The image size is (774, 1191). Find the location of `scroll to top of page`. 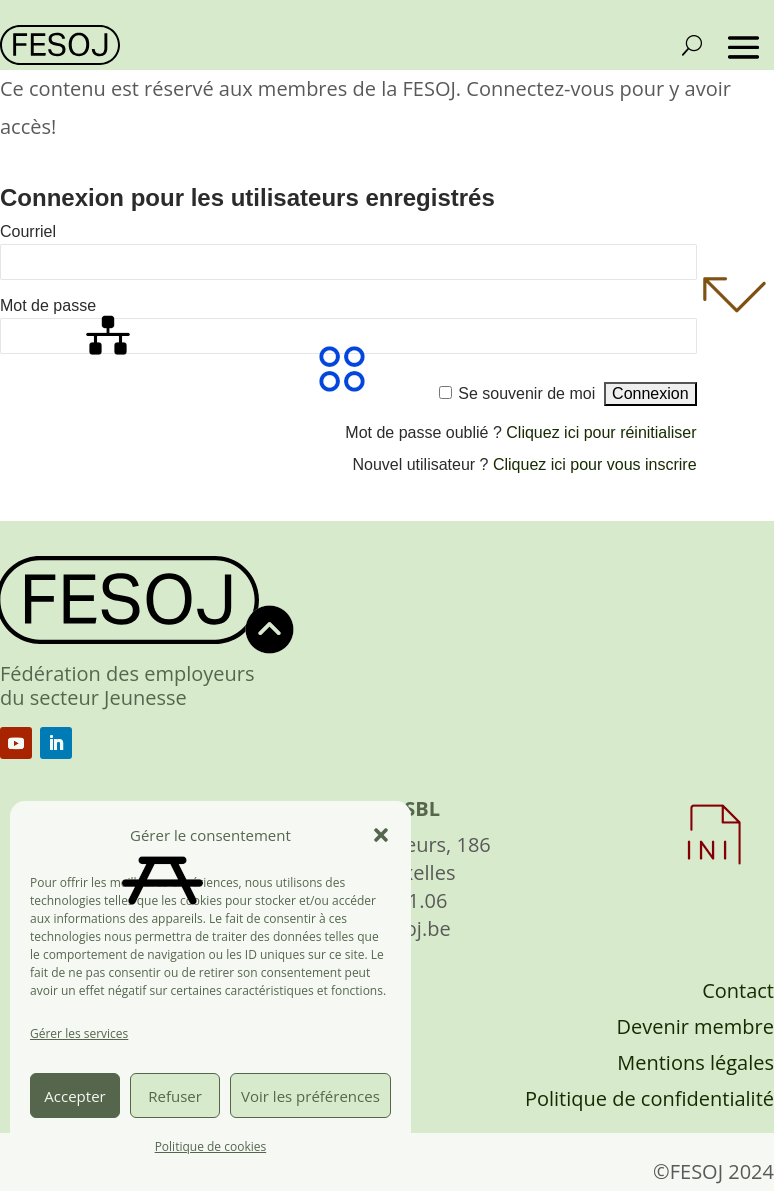

scroll to top of page is located at coordinates (269, 629).